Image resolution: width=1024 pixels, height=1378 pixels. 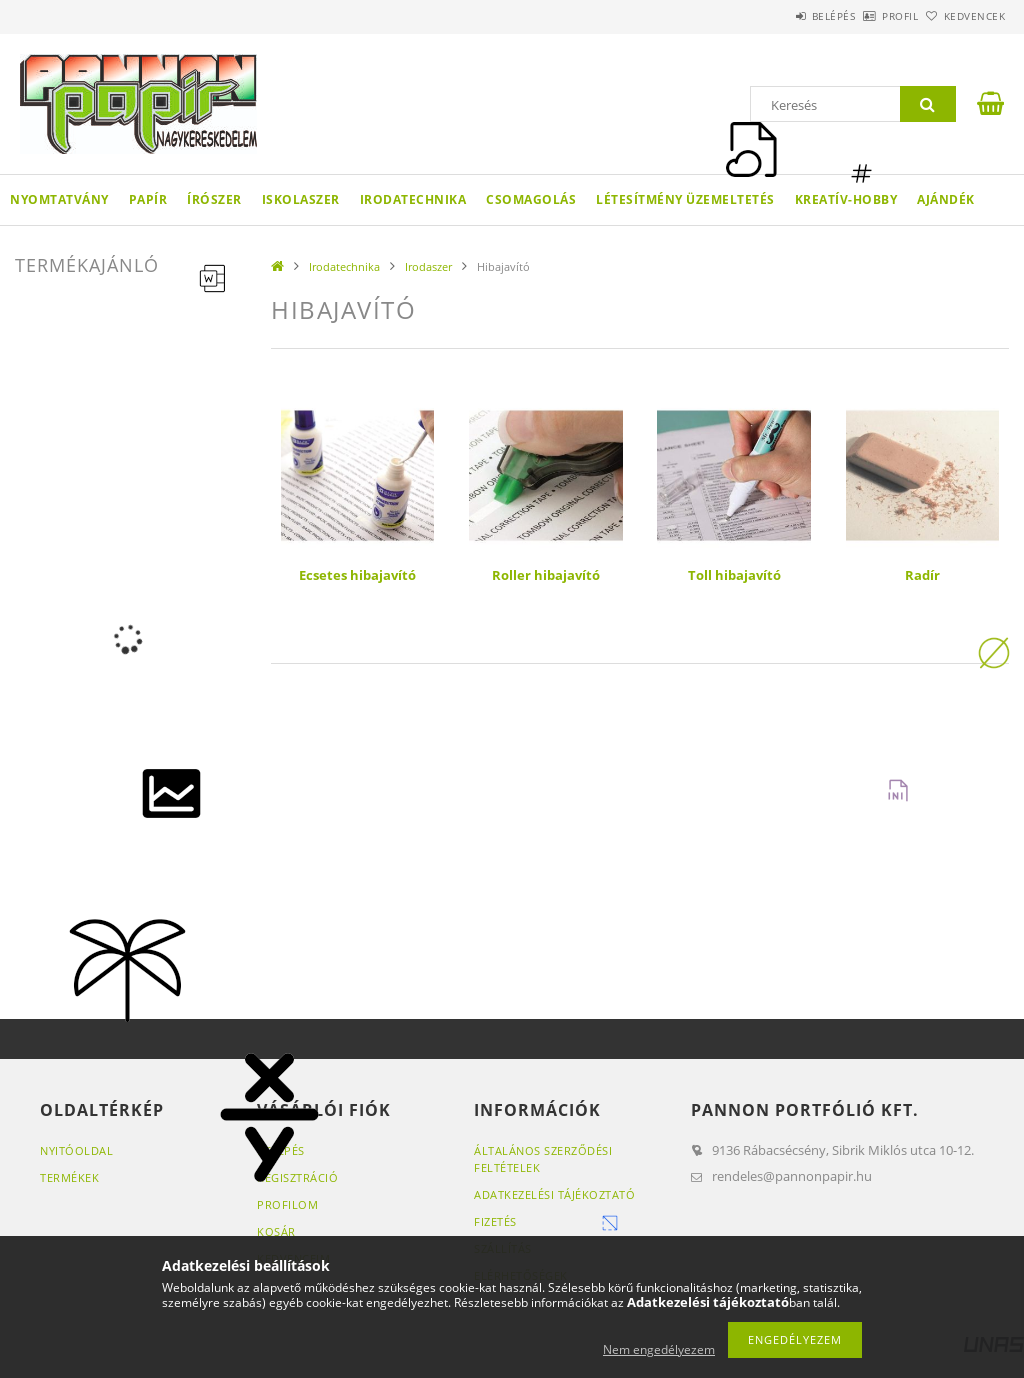 I want to click on browse vacation or tropical destinations, so click(x=127, y=968).